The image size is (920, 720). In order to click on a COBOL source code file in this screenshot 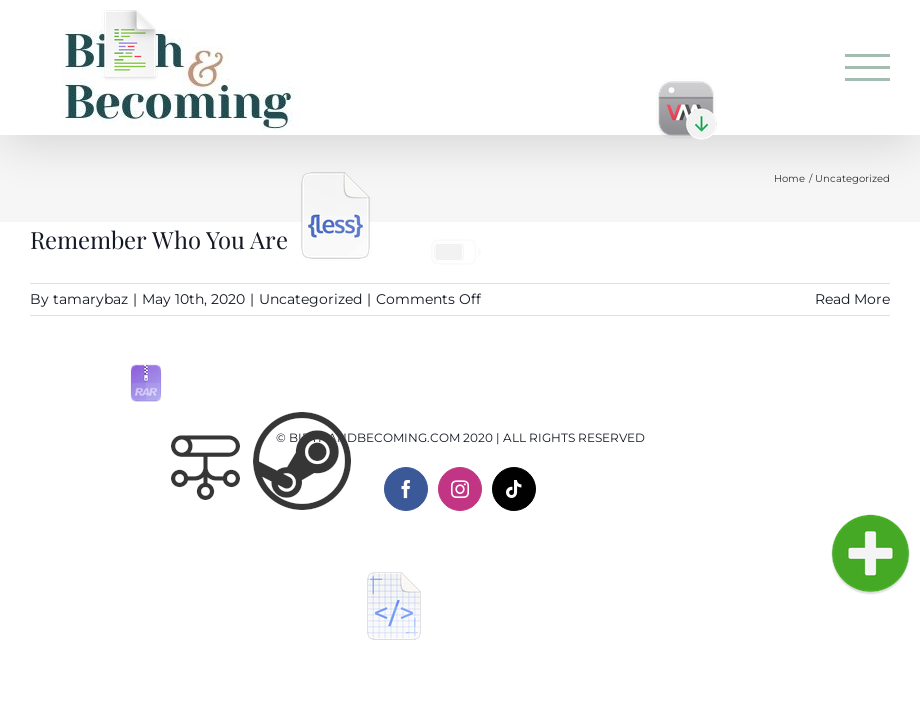, I will do `click(130, 45)`.